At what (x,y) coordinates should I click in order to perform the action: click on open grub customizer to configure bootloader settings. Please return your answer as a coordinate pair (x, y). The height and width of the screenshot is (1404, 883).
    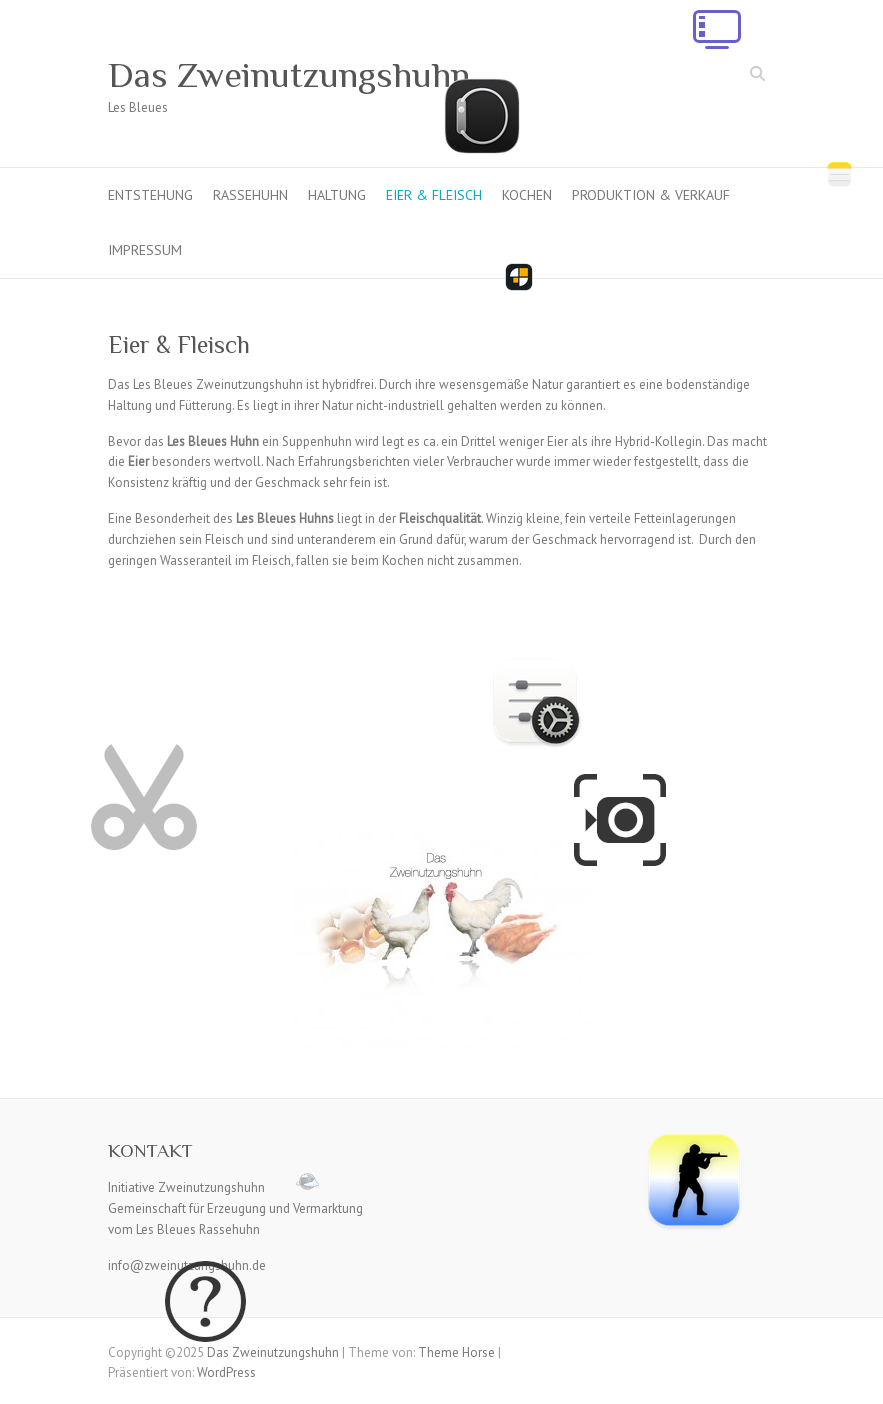
    Looking at the image, I should click on (535, 701).